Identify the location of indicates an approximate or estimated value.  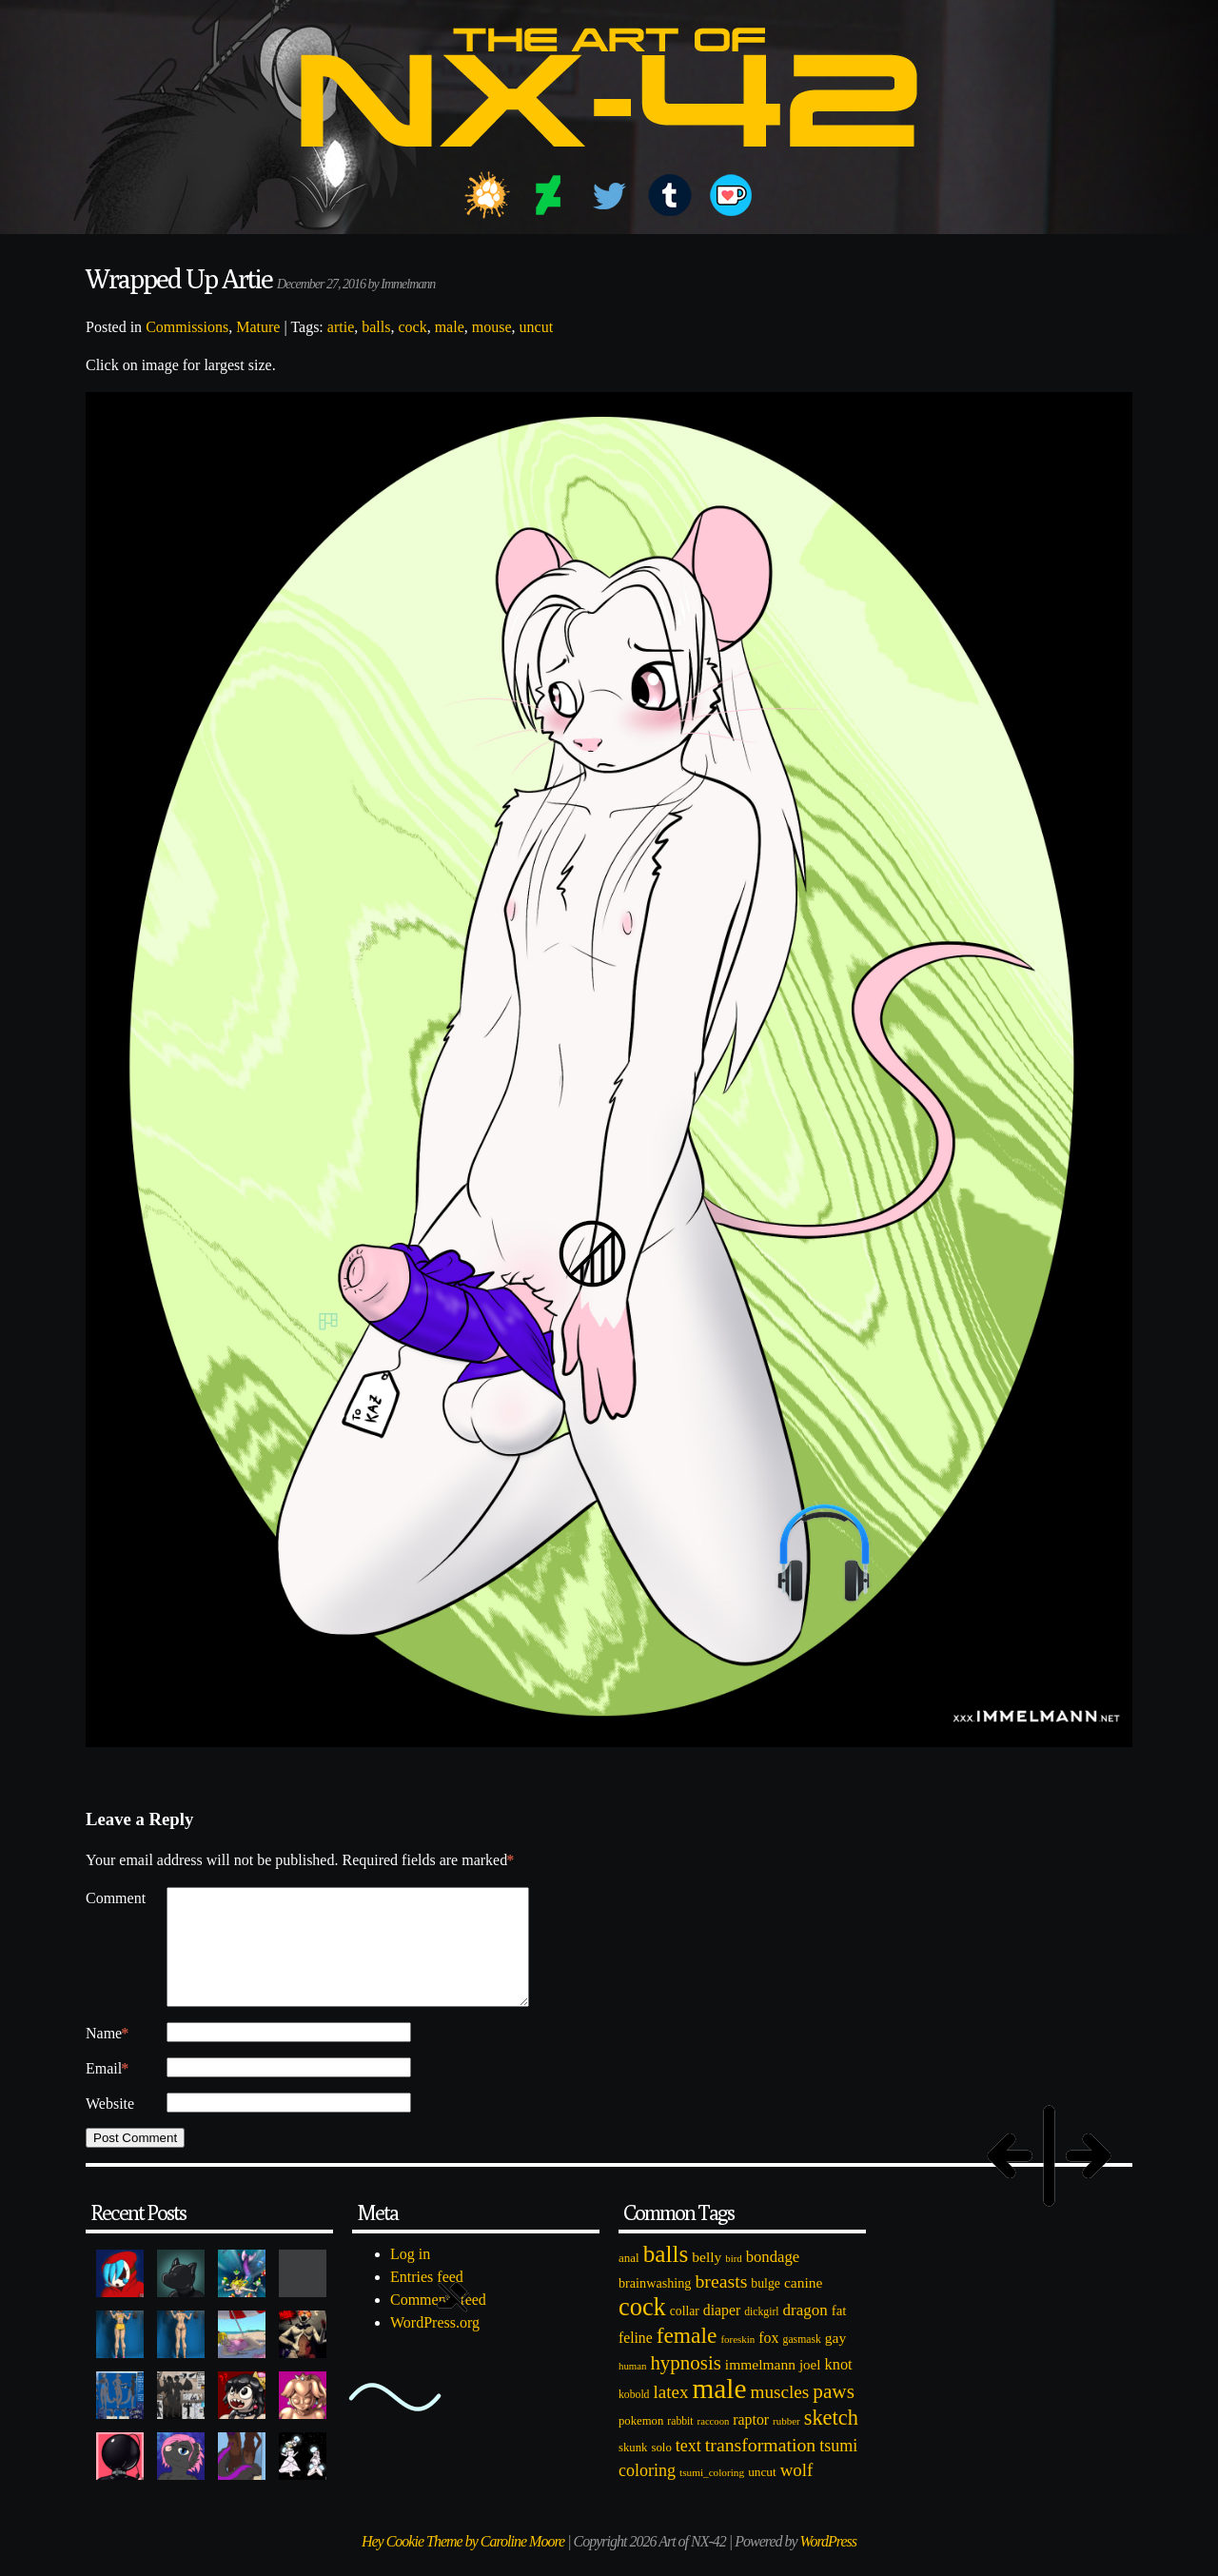
(395, 2397).